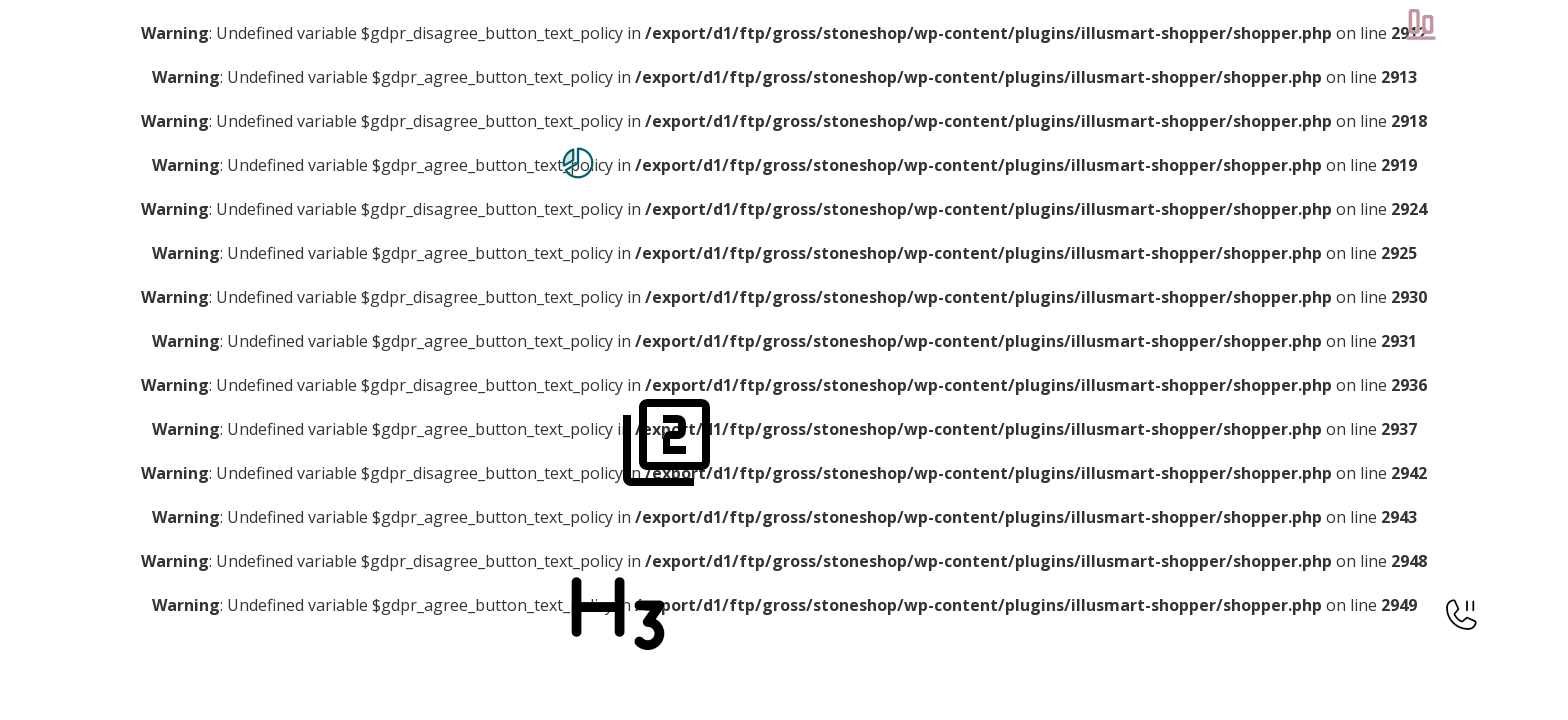 The height and width of the screenshot is (720, 1568). What do you see at coordinates (1462, 614) in the screenshot?
I see `put a call on hold` at bounding box center [1462, 614].